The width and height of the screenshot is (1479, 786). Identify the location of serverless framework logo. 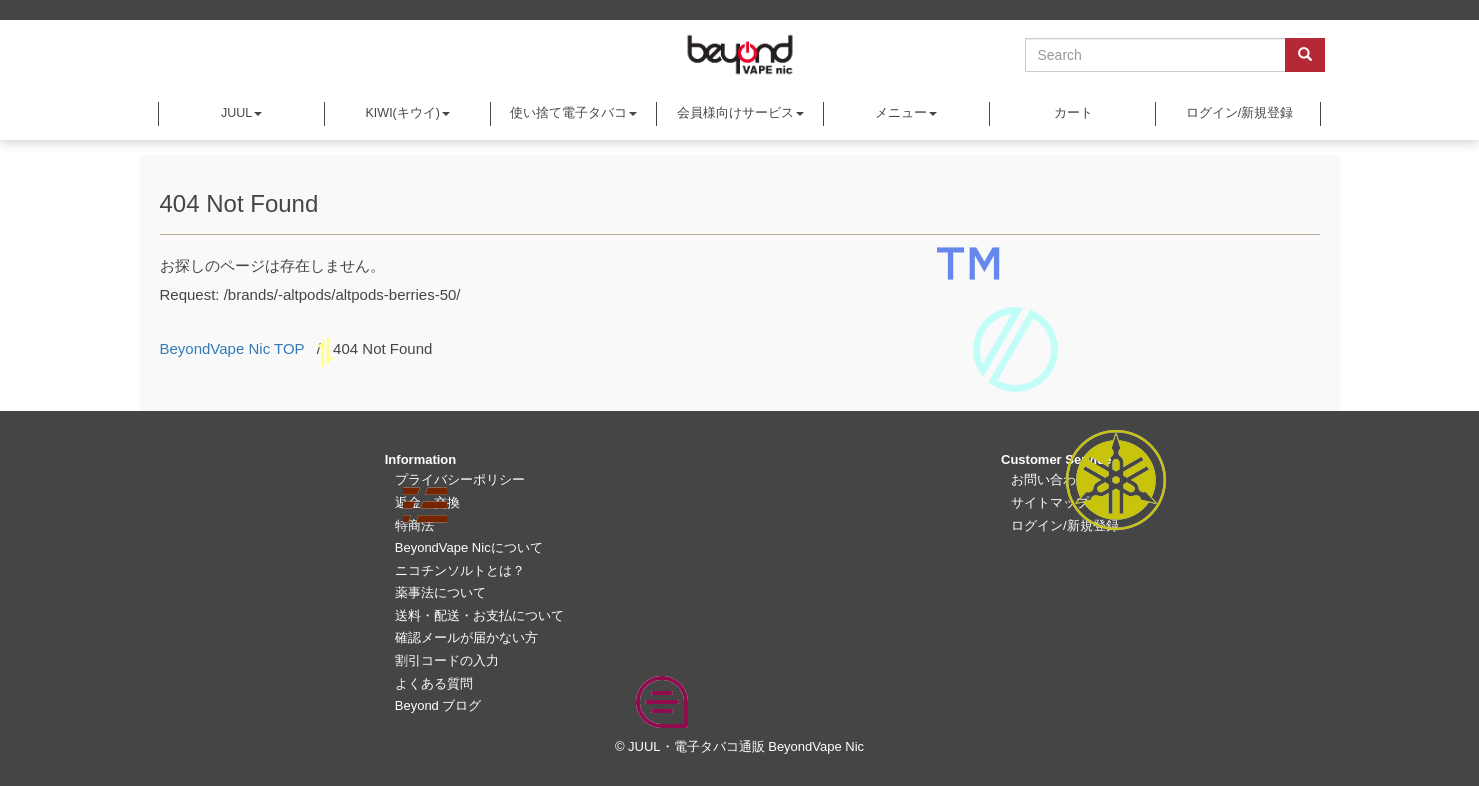
(425, 505).